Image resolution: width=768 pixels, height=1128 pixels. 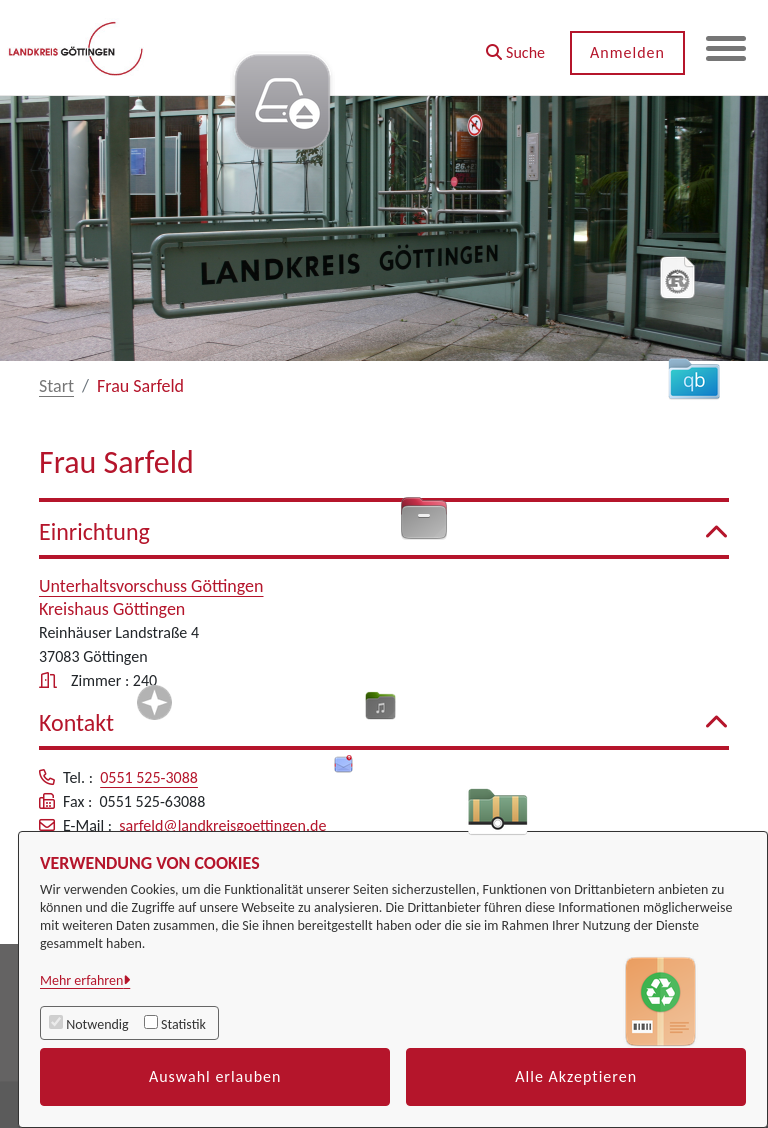 I want to click on system cleanup or package removal in progress, so click(x=660, y=1001).